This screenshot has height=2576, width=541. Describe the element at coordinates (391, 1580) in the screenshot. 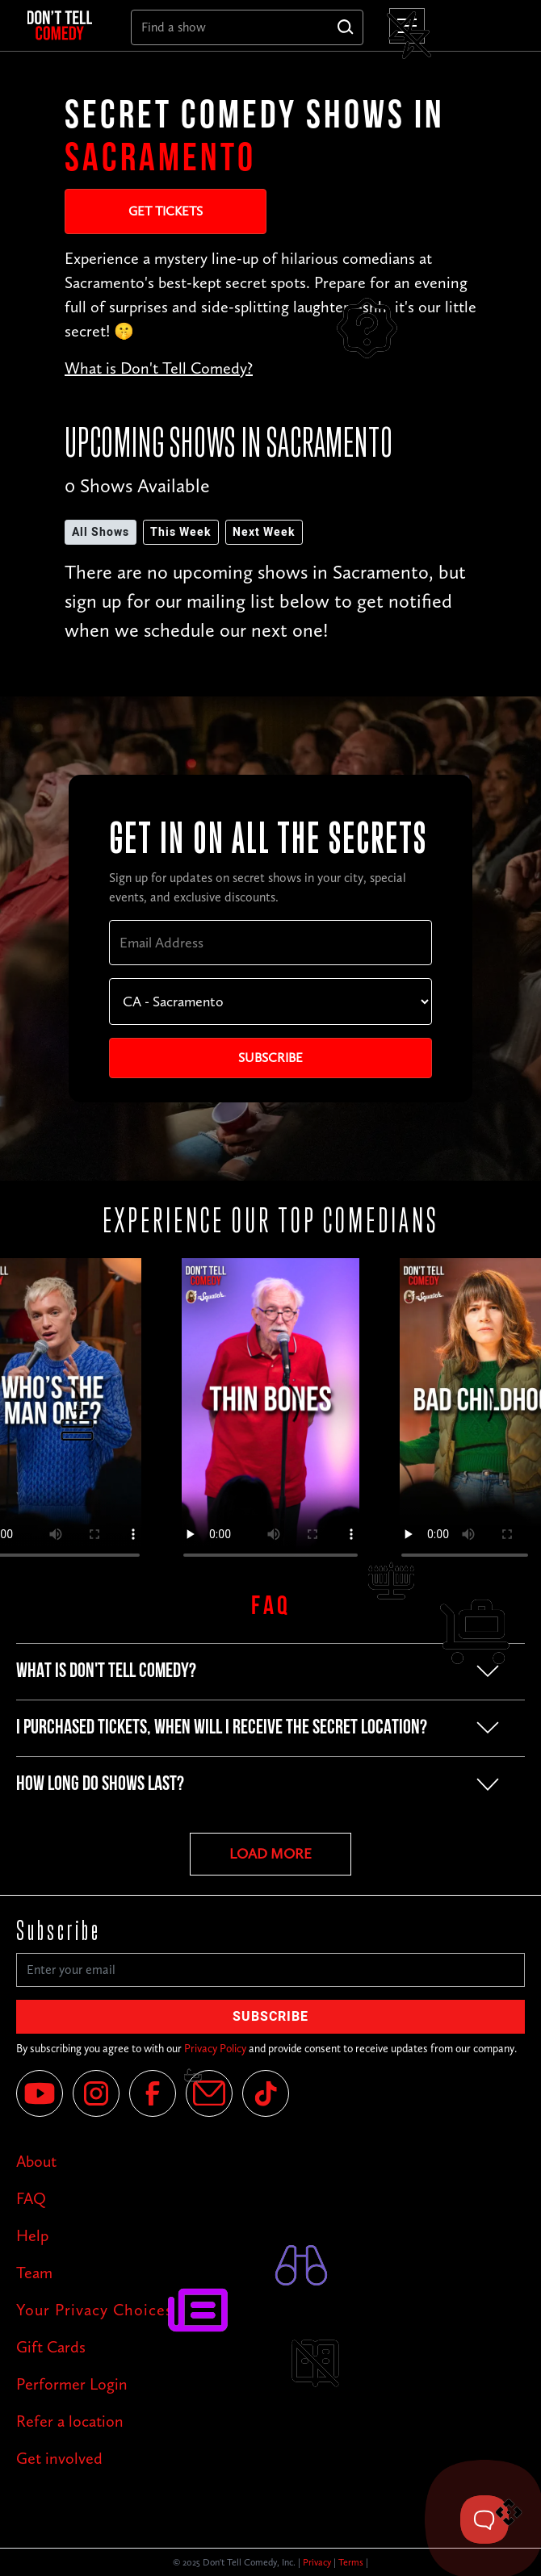

I see `indicates Hanukkah-related content or events` at that location.